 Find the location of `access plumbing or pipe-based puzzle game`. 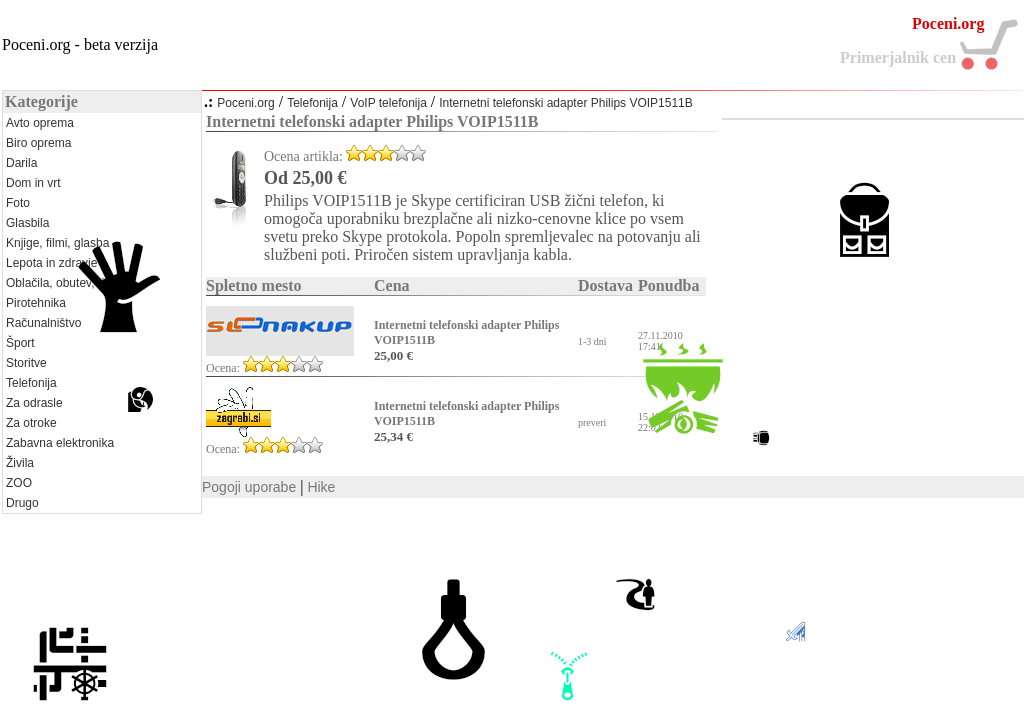

access plumbing or pipe-based puzzle game is located at coordinates (70, 664).